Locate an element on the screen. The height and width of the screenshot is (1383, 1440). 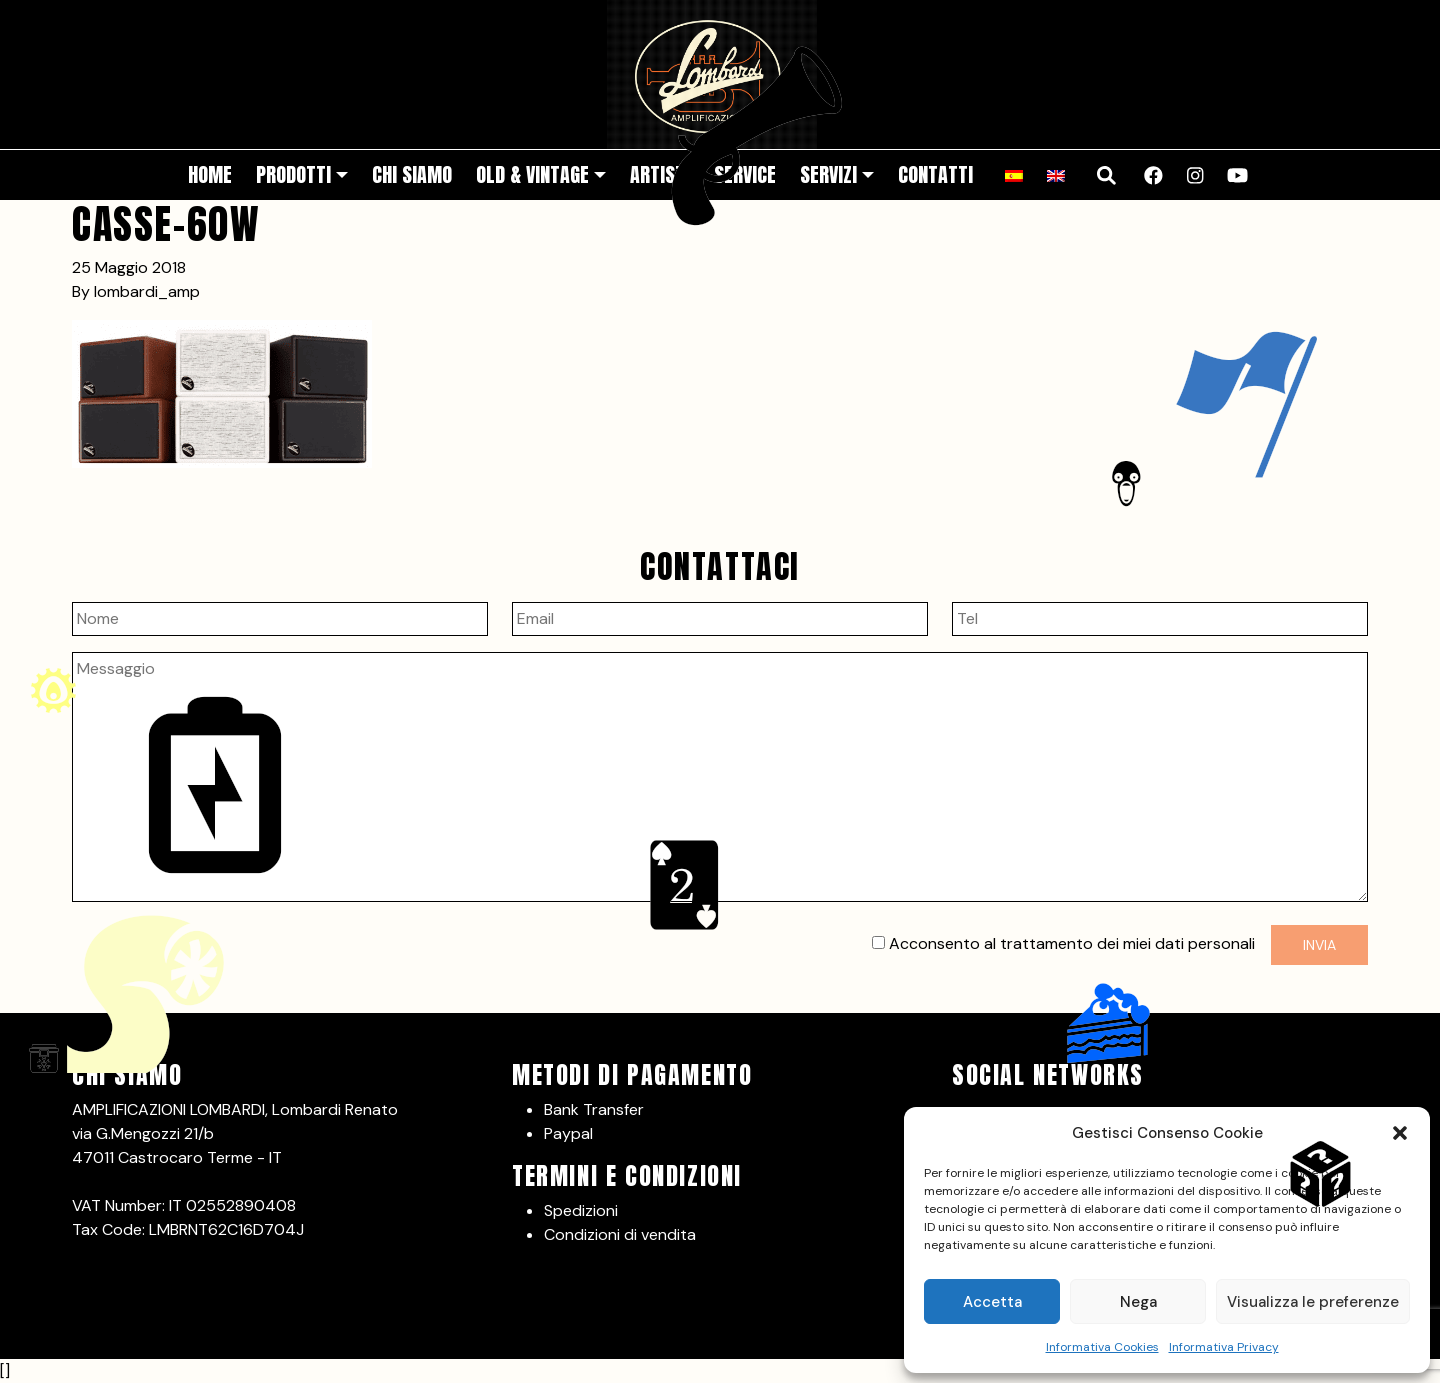
view battery status or power level is located at coordinates (215, 785).